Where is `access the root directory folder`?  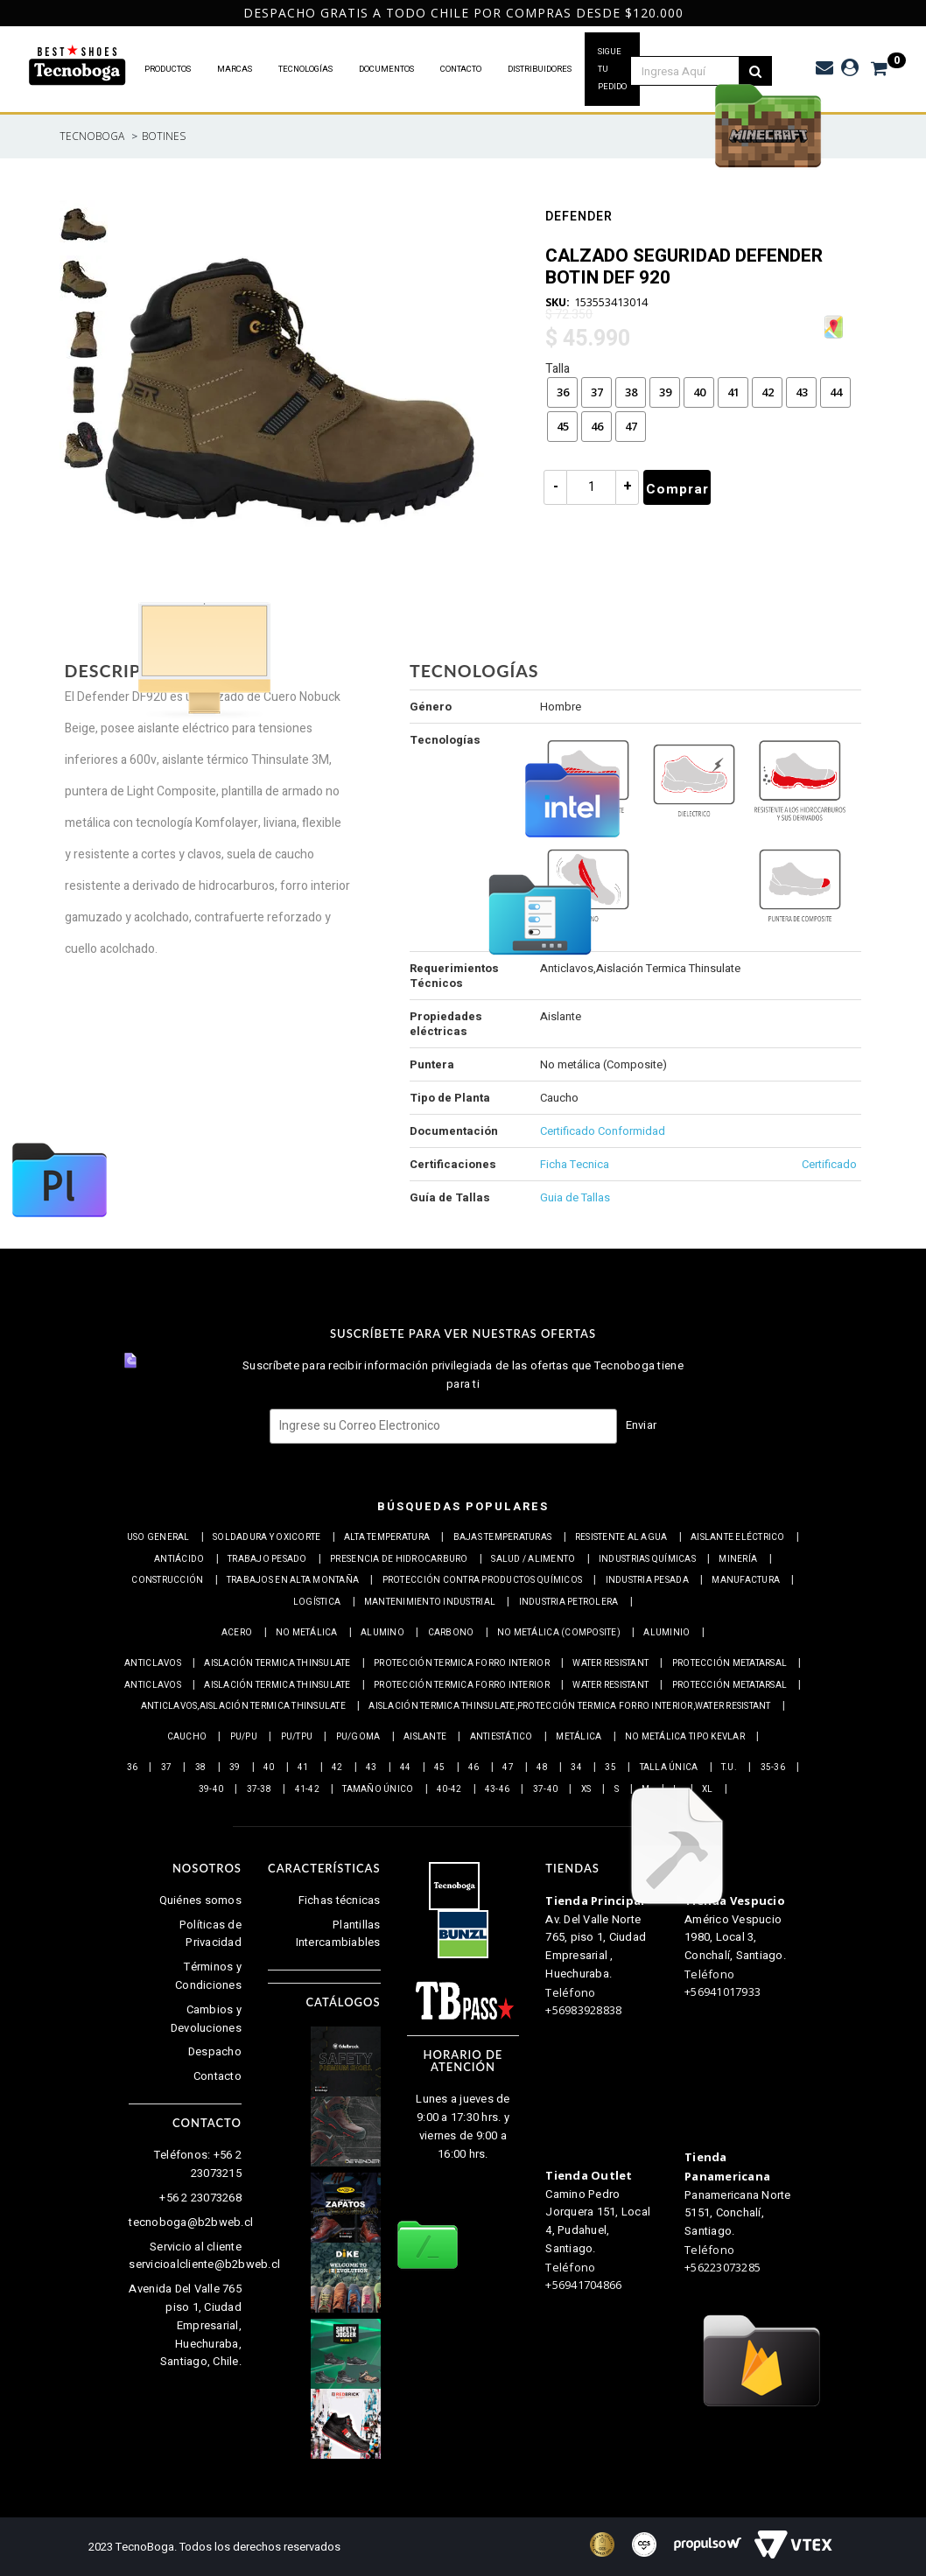
access the root directory folder is located at coordinates (427, 2244).